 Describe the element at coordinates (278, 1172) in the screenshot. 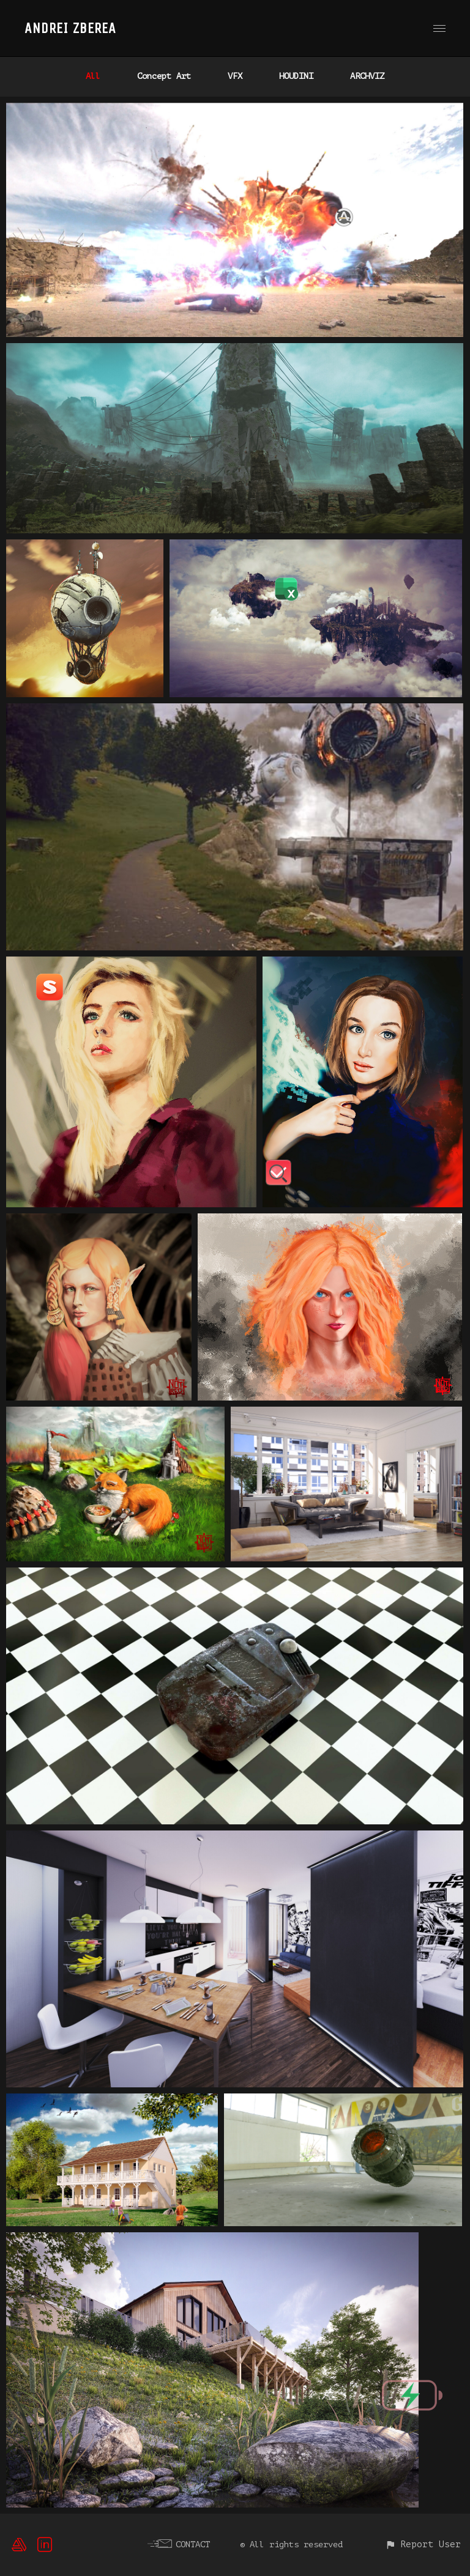

I see `open dconf editor to modify system settings` at that location.